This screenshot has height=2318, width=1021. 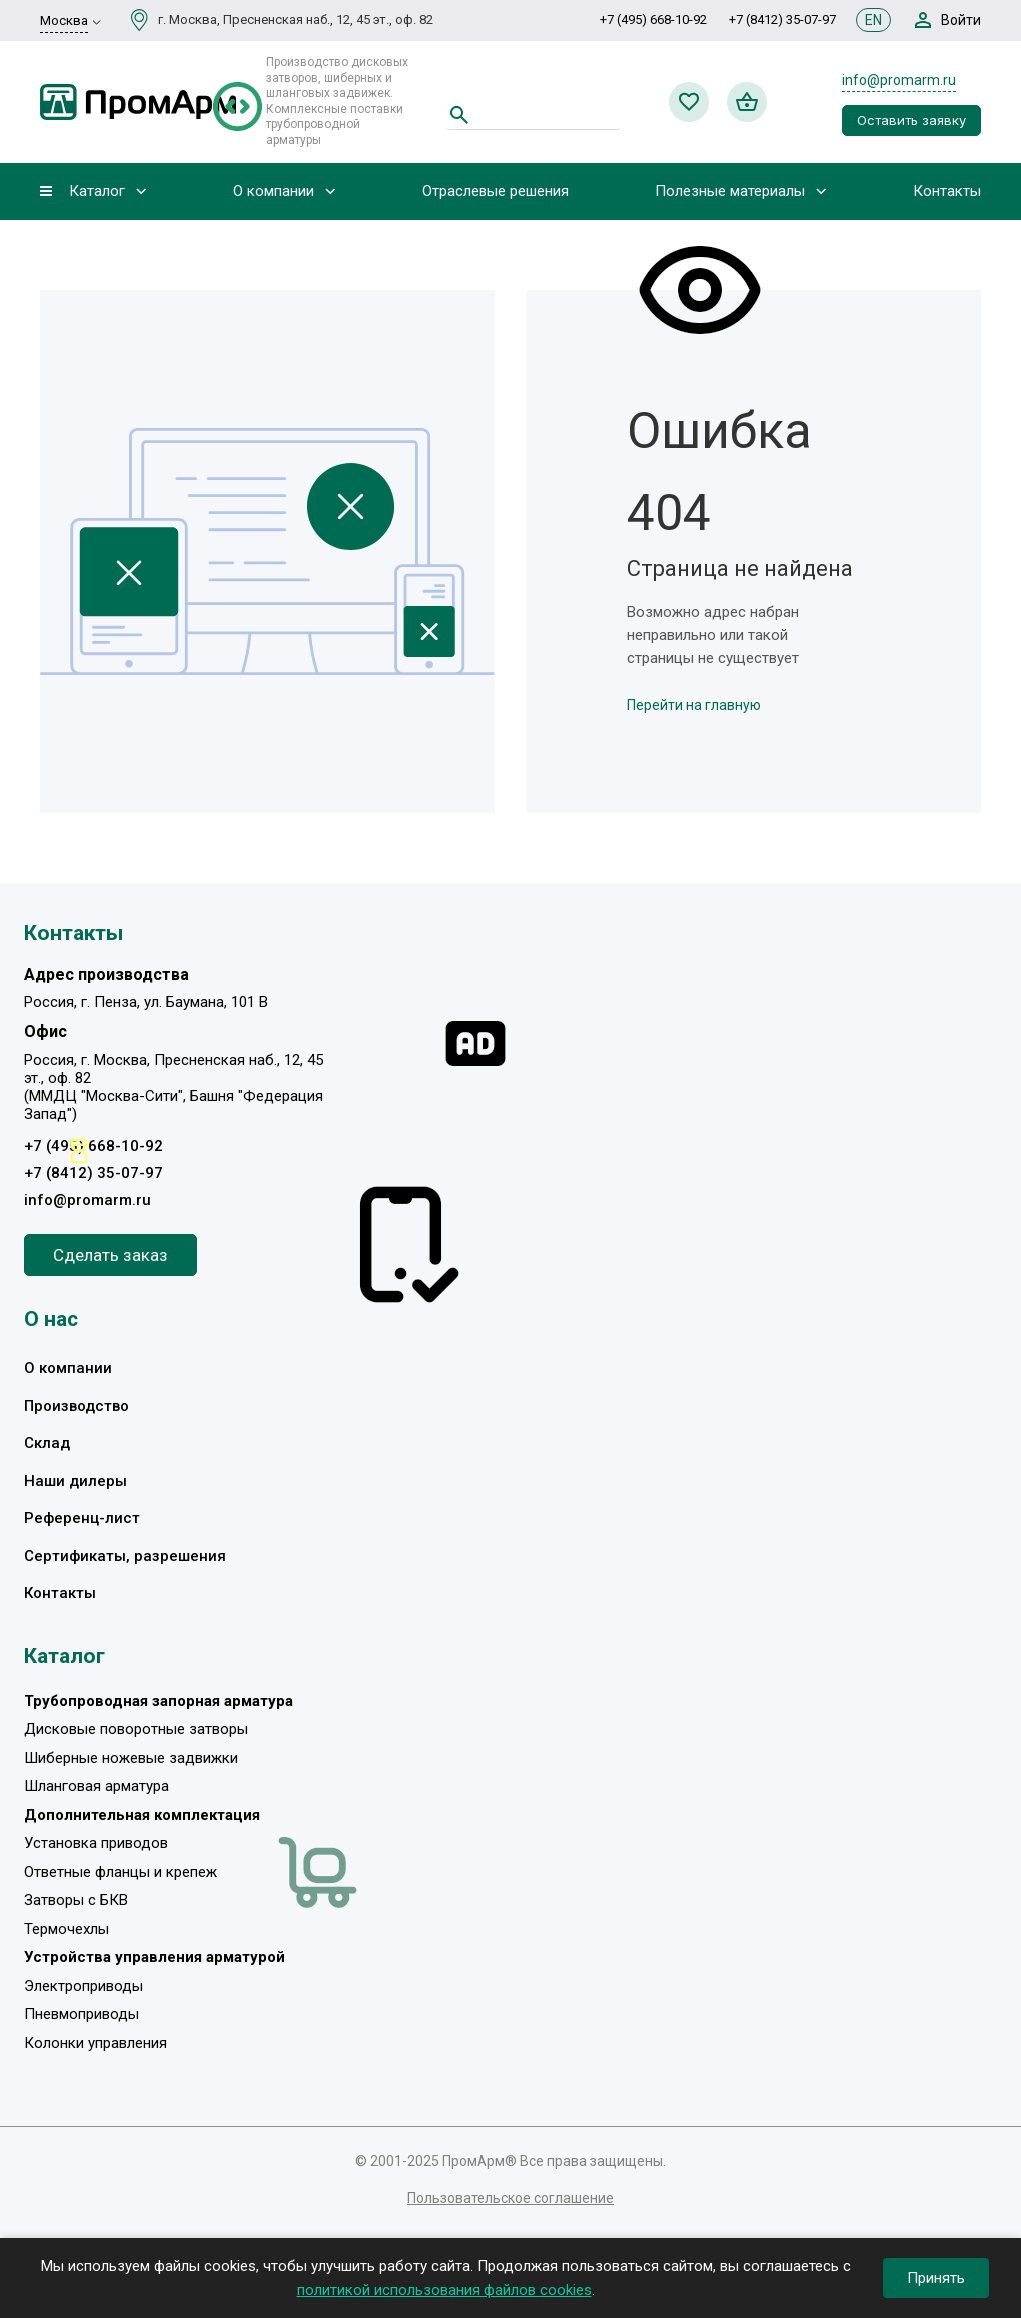 What do you see at coordinates (700, 290) in the screenshot?
I see `view or preview content` at bounding box center [700, 290].